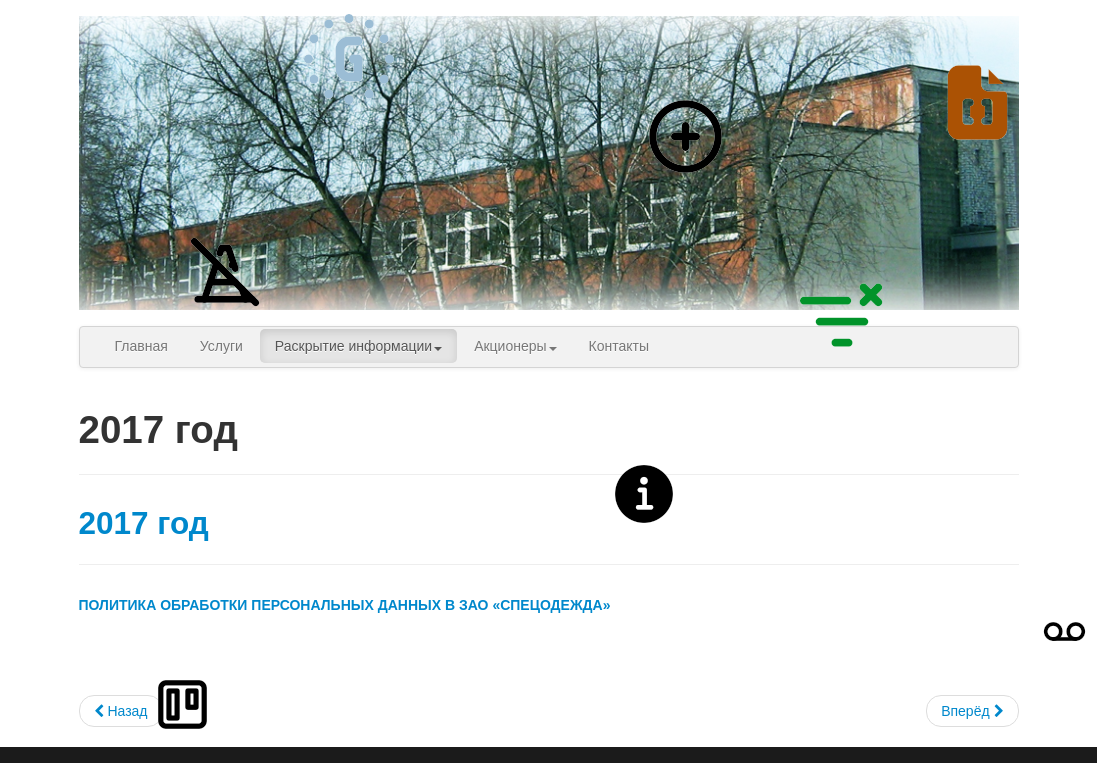 The image size is (1097, 763). Describe the element at coordinates (182, 704) in the screenshot. I see `open Trello app` at that location.